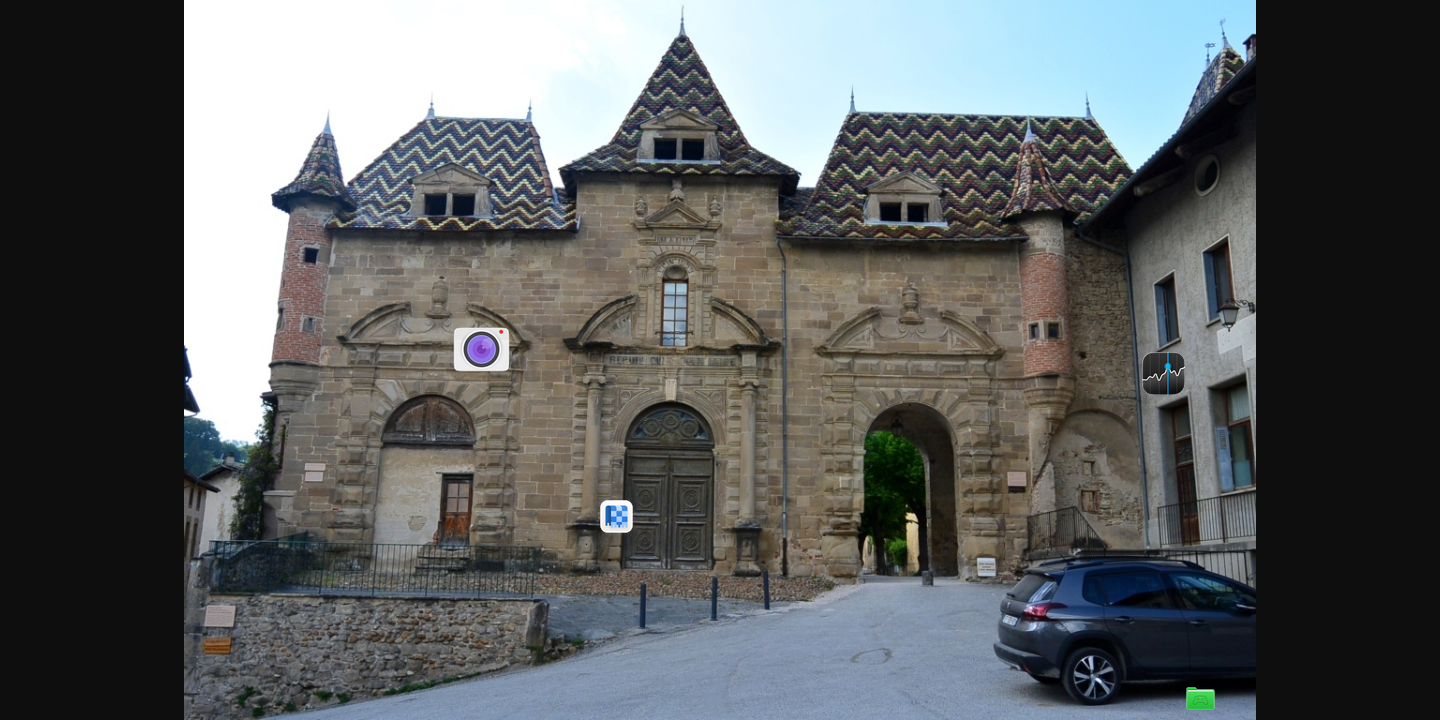  I want to click on open your games folder, so click(1200, 698).